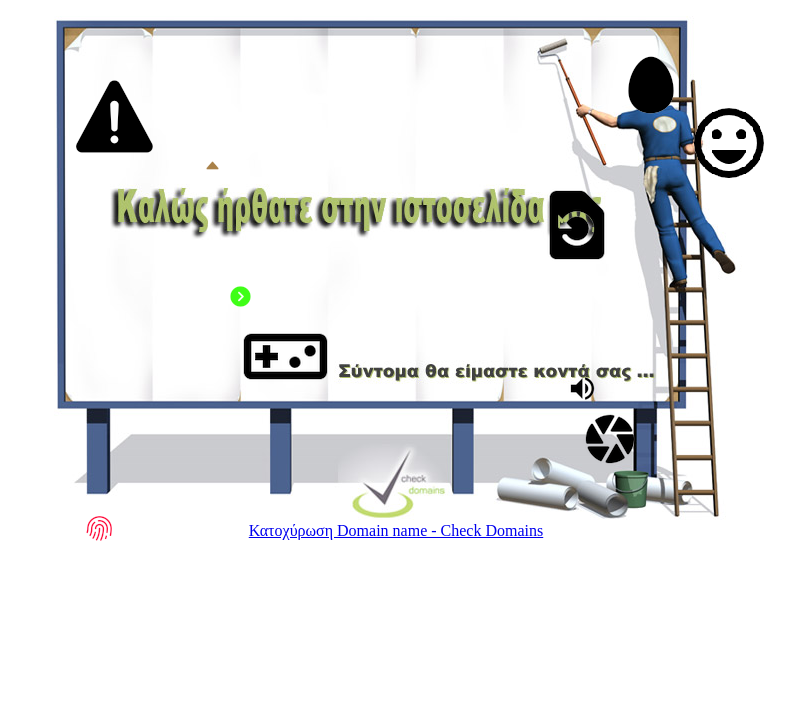 Image resolution: width=792 pixels, height=720 pixels. I want to click on authenticate with biometric fingerprint, so click(99, 528).